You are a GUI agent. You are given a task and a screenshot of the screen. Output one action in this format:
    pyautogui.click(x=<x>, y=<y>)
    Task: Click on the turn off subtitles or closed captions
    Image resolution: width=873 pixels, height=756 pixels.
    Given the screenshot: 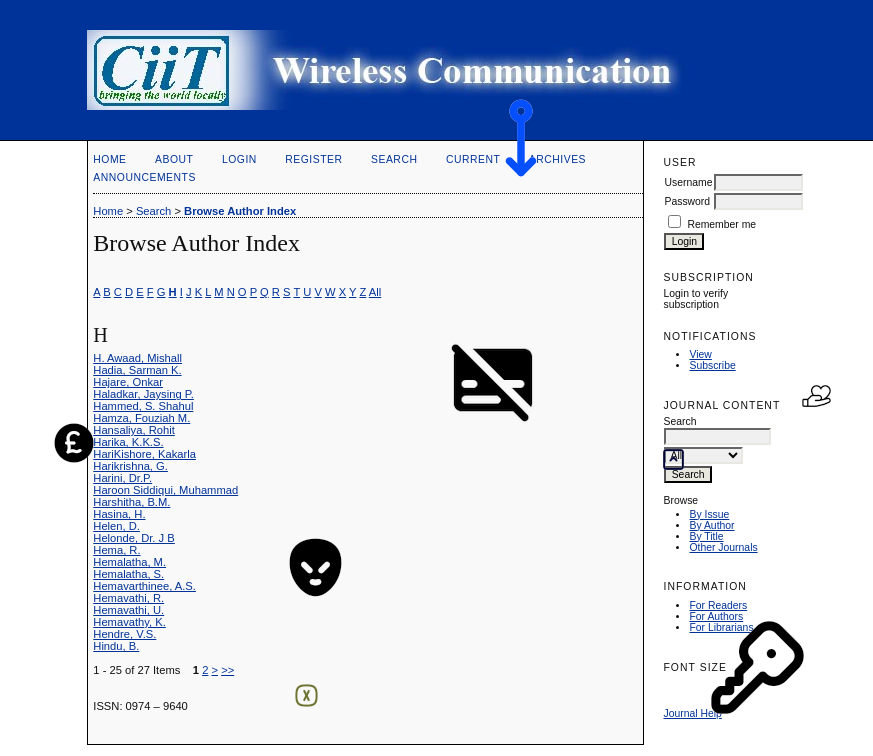 What is the action you would take?
    pyautogui.click(x=493, y=380)
    